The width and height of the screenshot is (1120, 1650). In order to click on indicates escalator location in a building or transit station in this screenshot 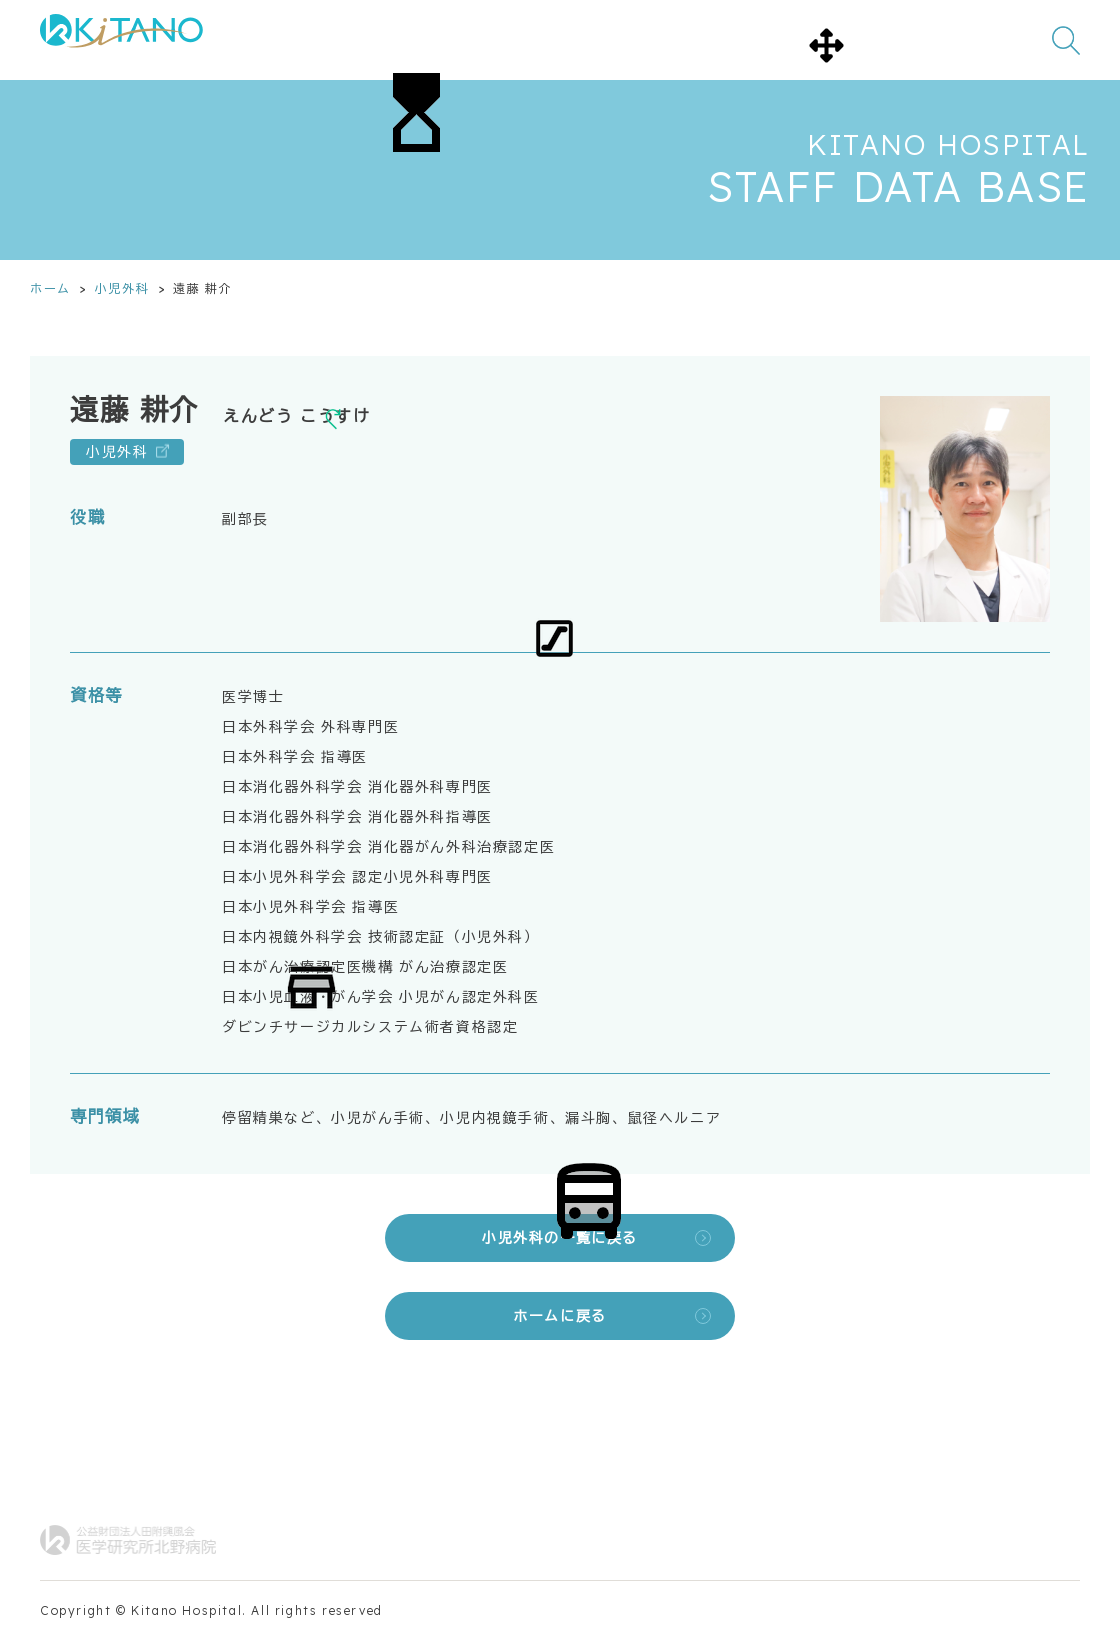, I will do `click(554, 638)`.